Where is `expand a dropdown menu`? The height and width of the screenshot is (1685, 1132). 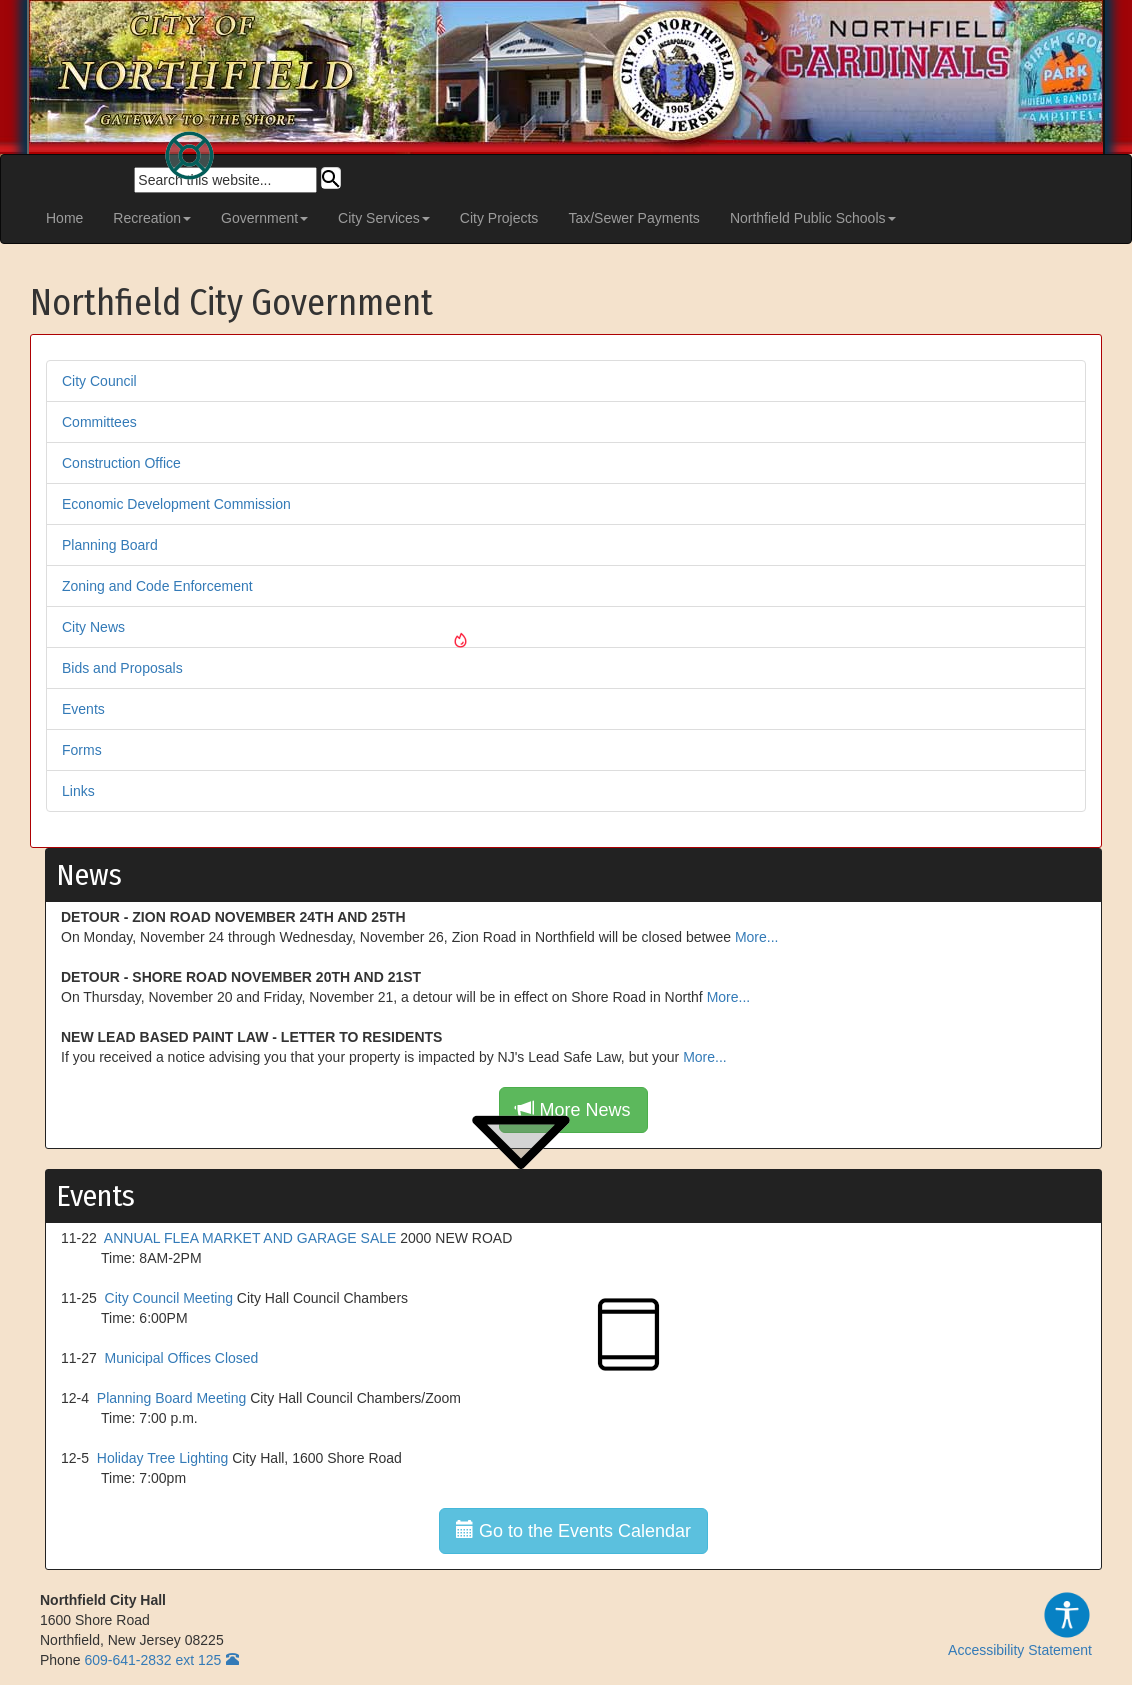
expand a dropdown menu is located at coordinates (521, 1138).